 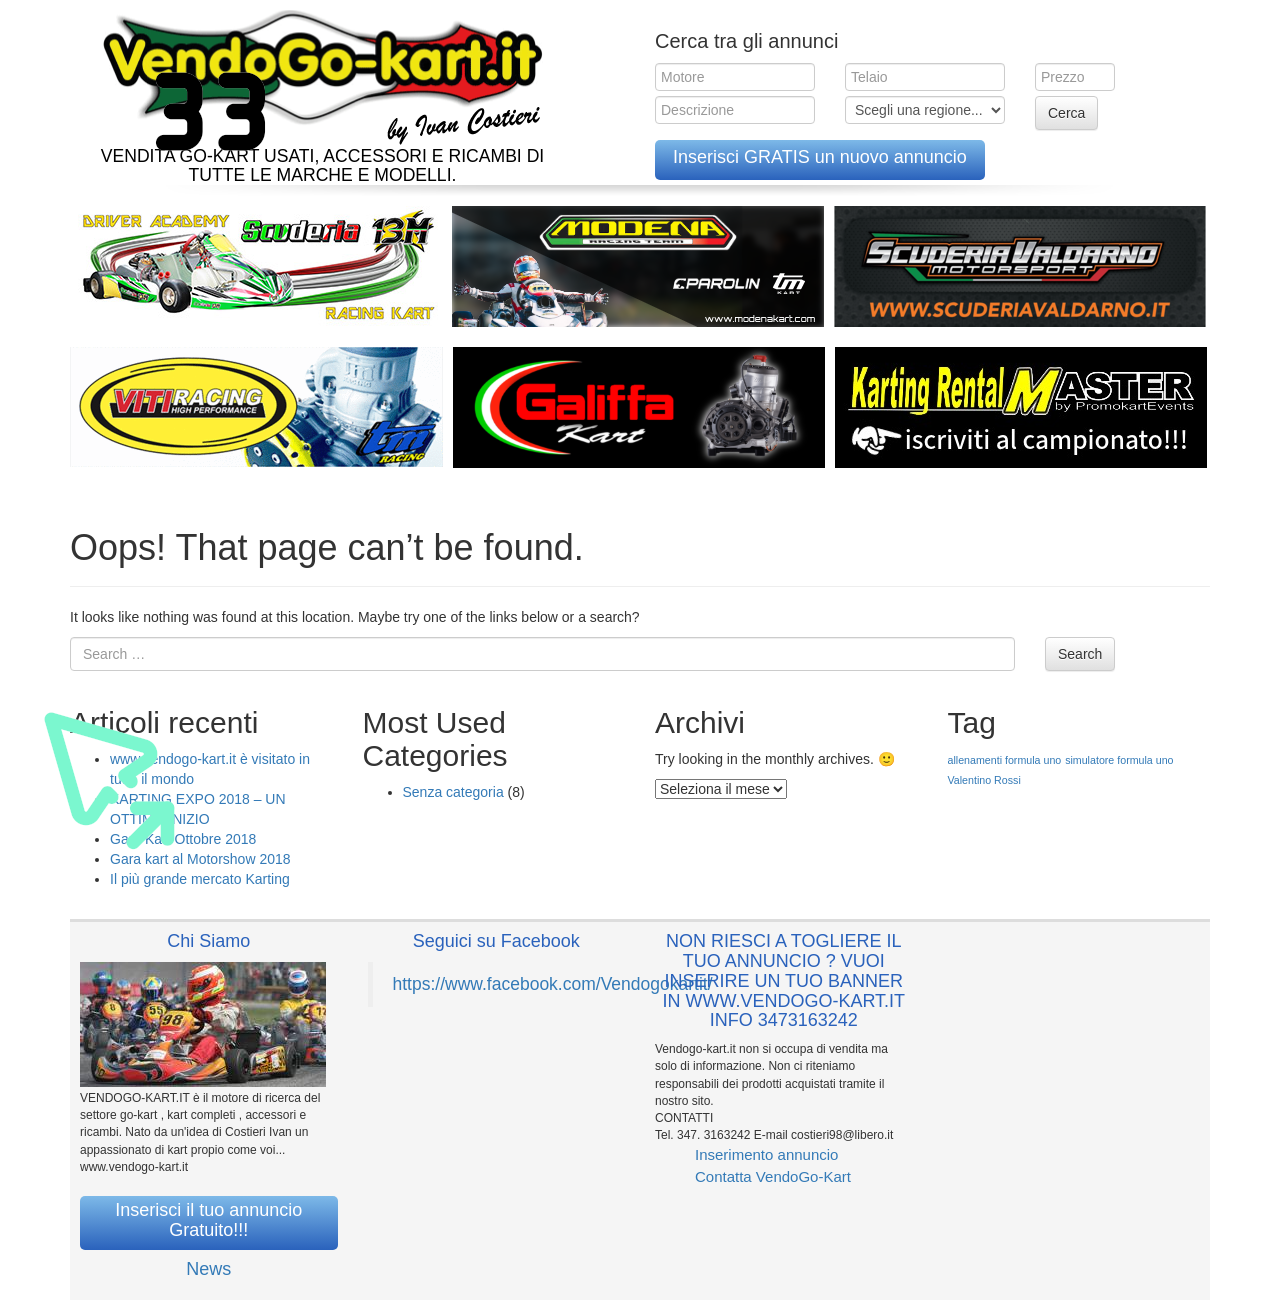 What do you see at coordinates (106, 774) in the screenshot?
I see `share cursor or pointer location` at bounding box center [106, 774].